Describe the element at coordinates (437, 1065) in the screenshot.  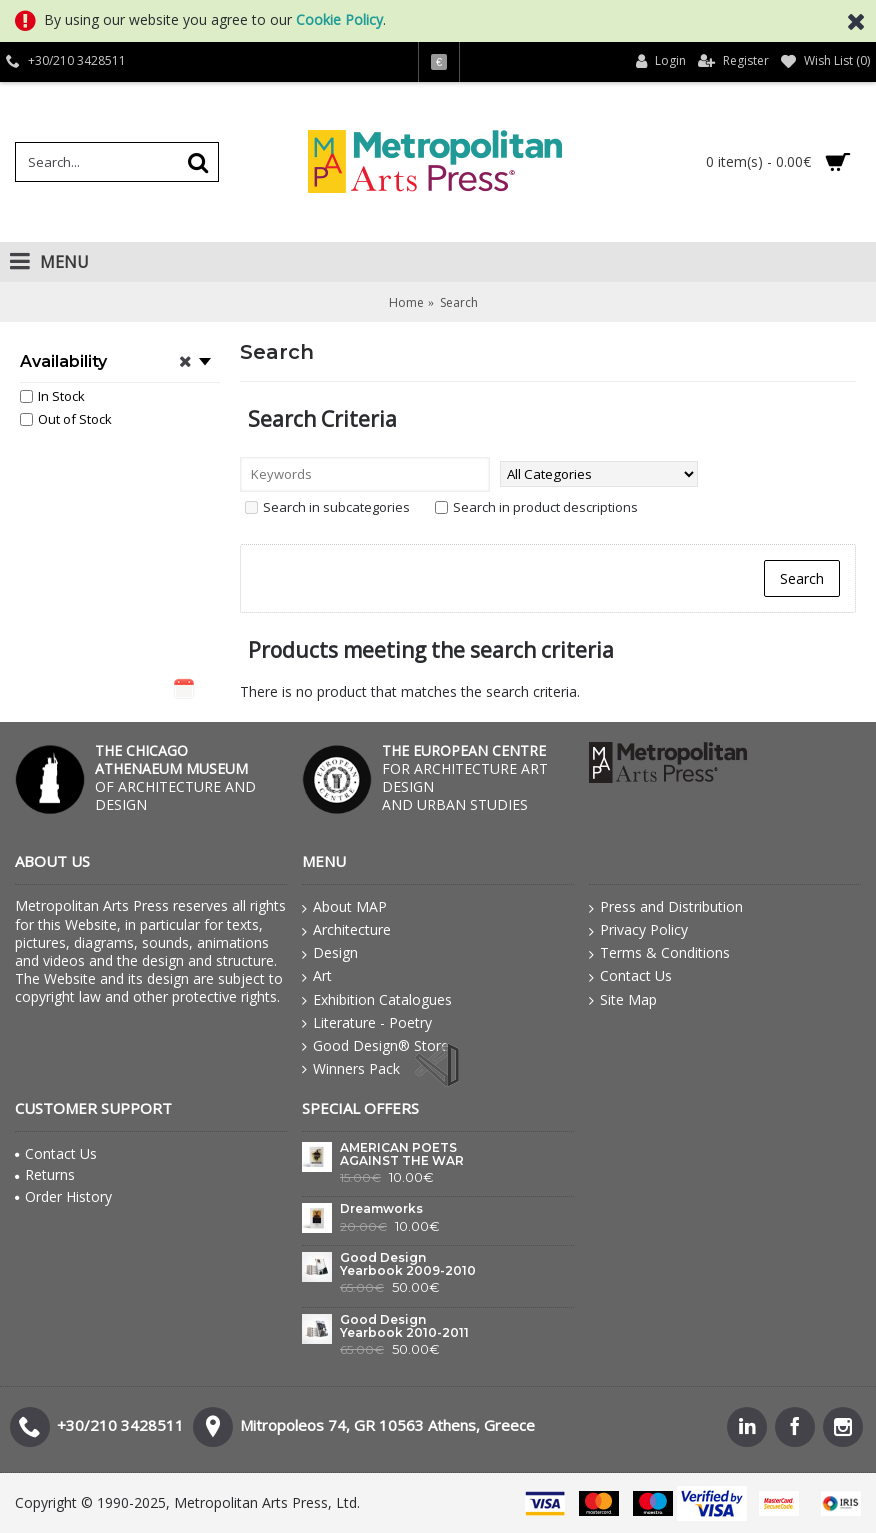
I see `open visual studio code` at that location.